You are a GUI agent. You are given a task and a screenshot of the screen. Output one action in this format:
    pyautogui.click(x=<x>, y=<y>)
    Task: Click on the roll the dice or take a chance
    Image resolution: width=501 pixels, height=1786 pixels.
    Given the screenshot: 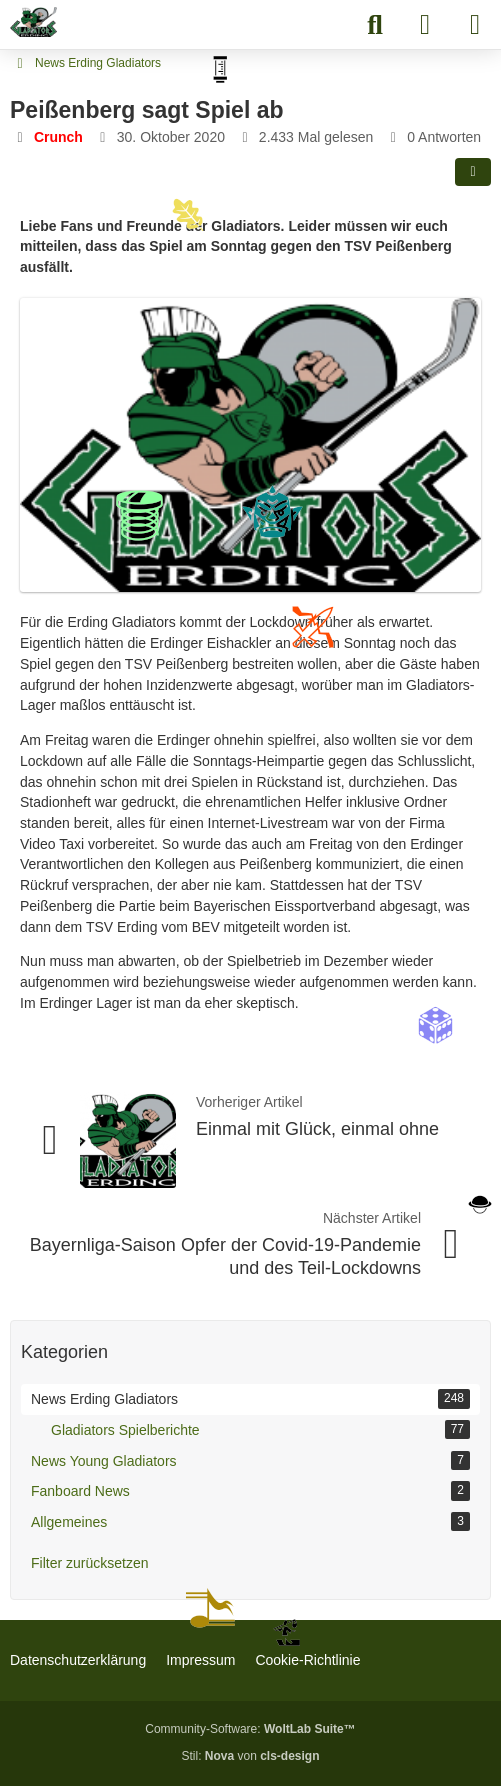 What is the action you would take?
    pyautogui.click(x=435, y=1025)
    